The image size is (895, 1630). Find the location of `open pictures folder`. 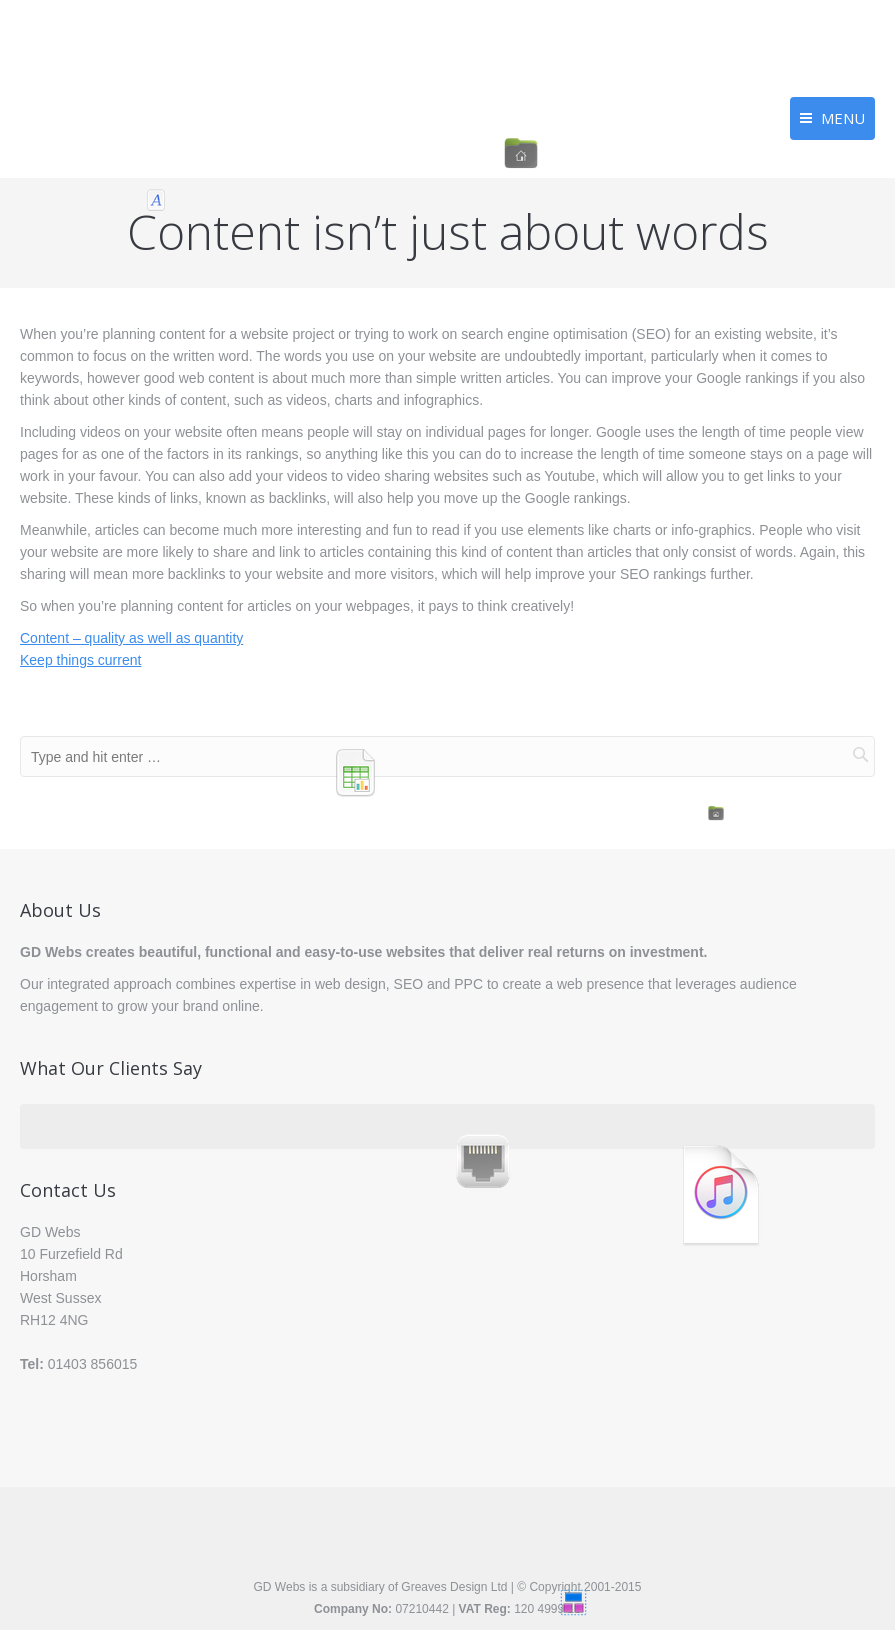

open pictures folder is located at coordinates (716, 813).